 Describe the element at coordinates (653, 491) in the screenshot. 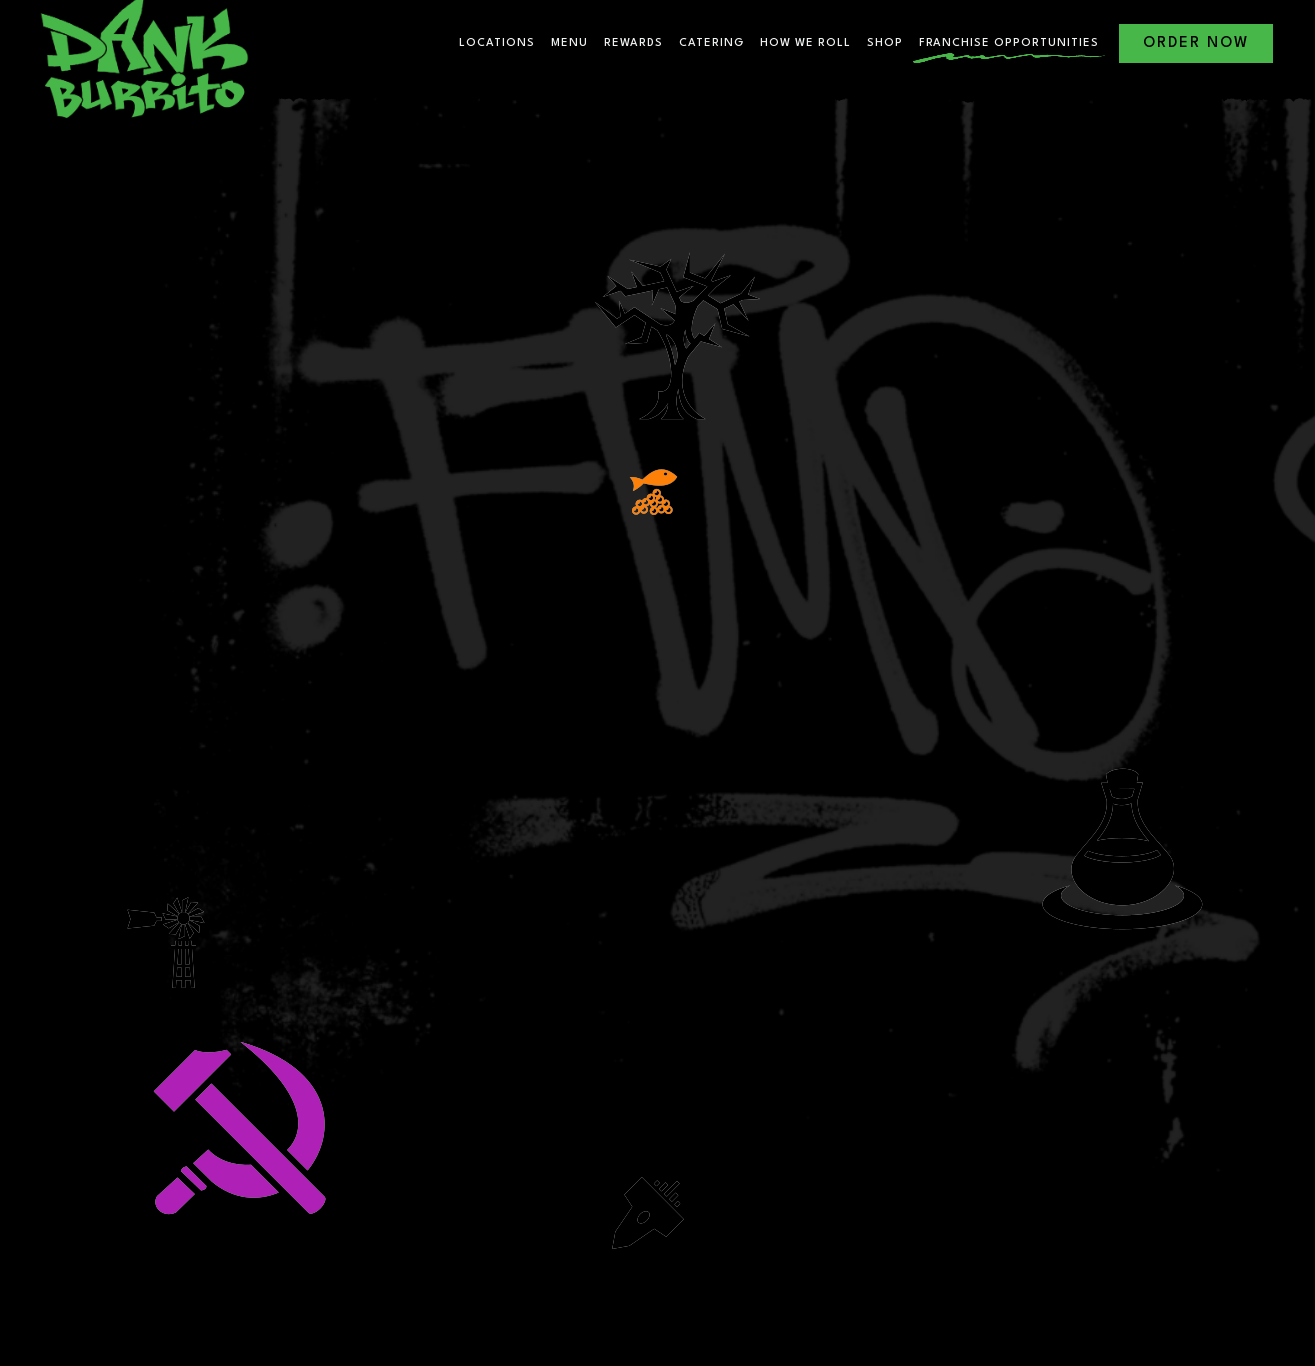

I see `fish eggs or roe item in a game inventory` at that location.